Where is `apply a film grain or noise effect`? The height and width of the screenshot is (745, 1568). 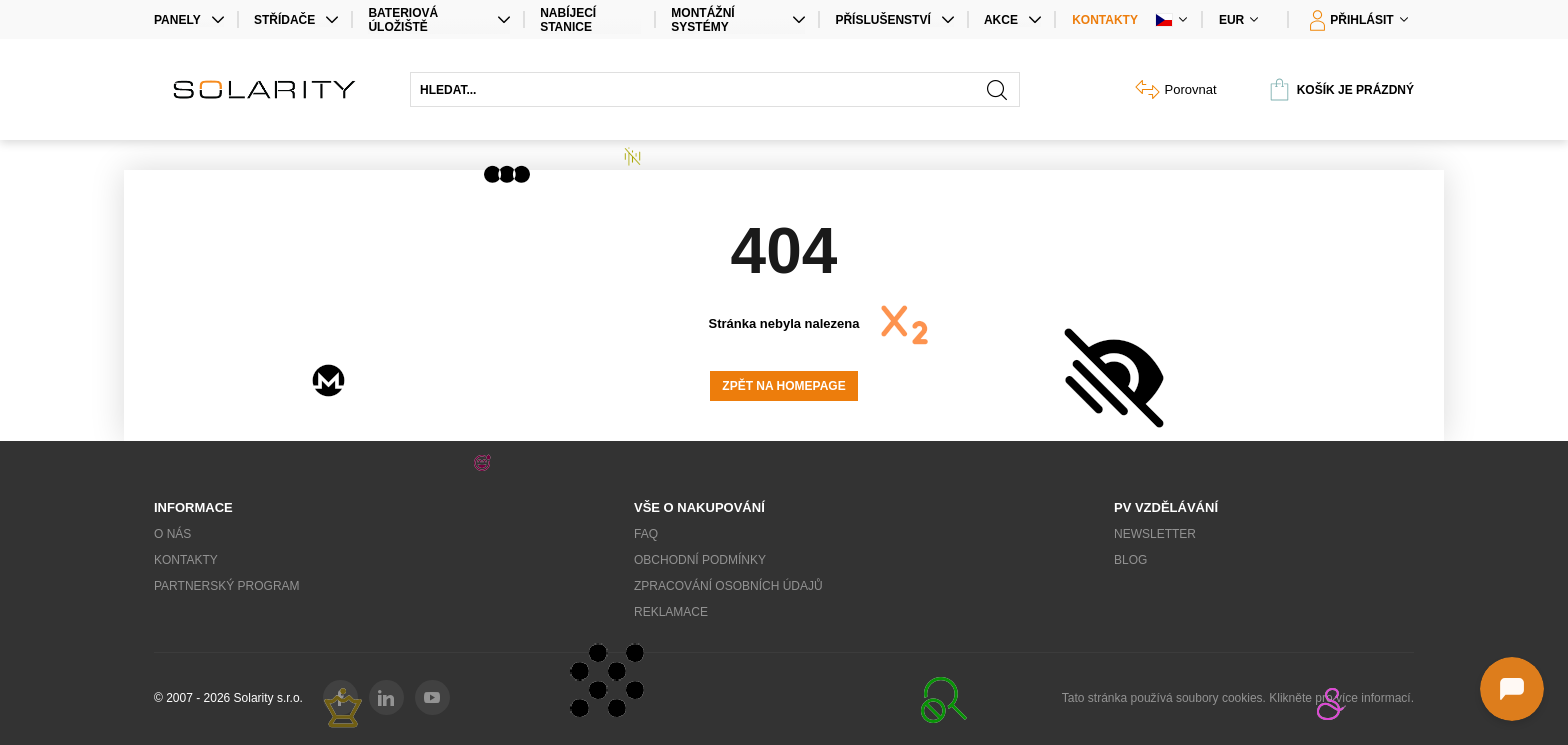 apply a film grain or noise effect is located at coordinates (607, 680).